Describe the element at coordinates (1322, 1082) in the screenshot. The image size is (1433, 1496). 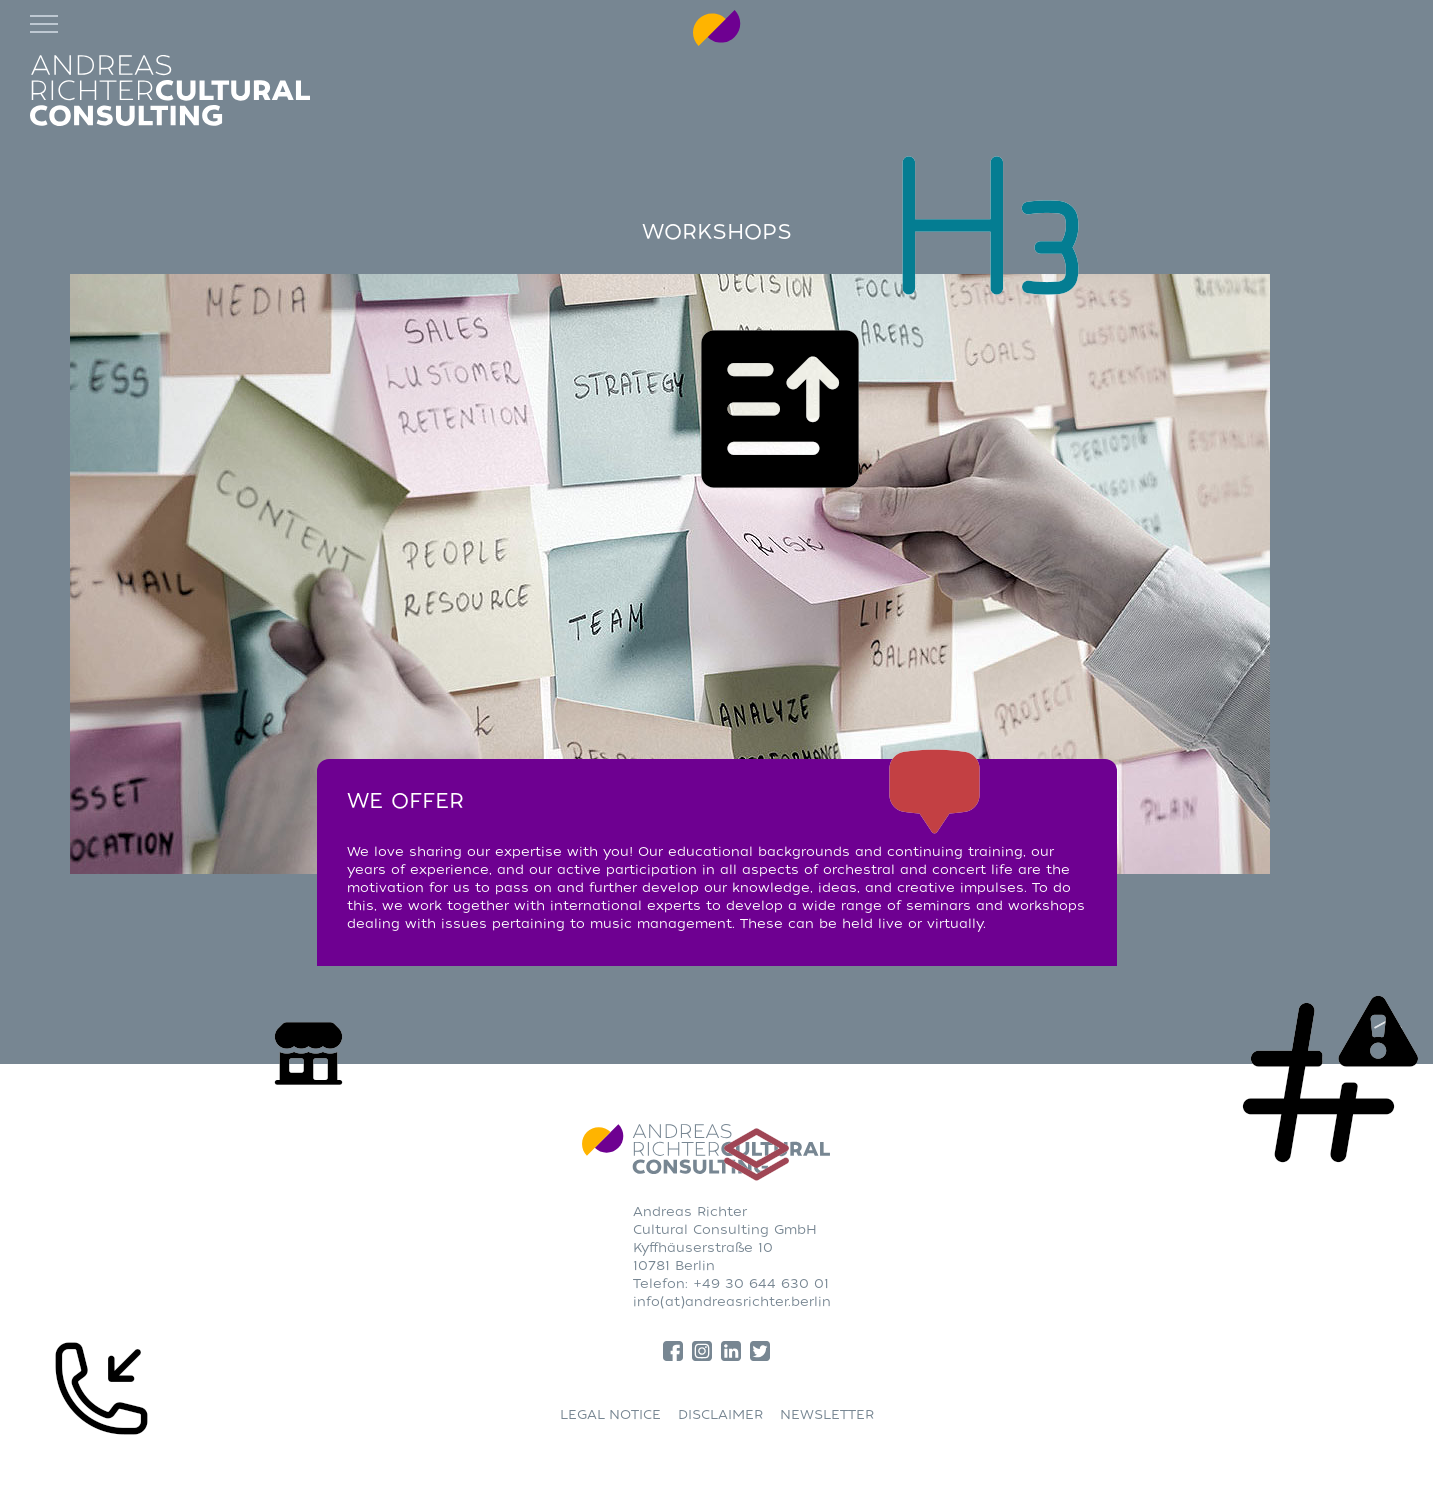
I see `indicates an age-restricted or nsfw text channel` at that location.